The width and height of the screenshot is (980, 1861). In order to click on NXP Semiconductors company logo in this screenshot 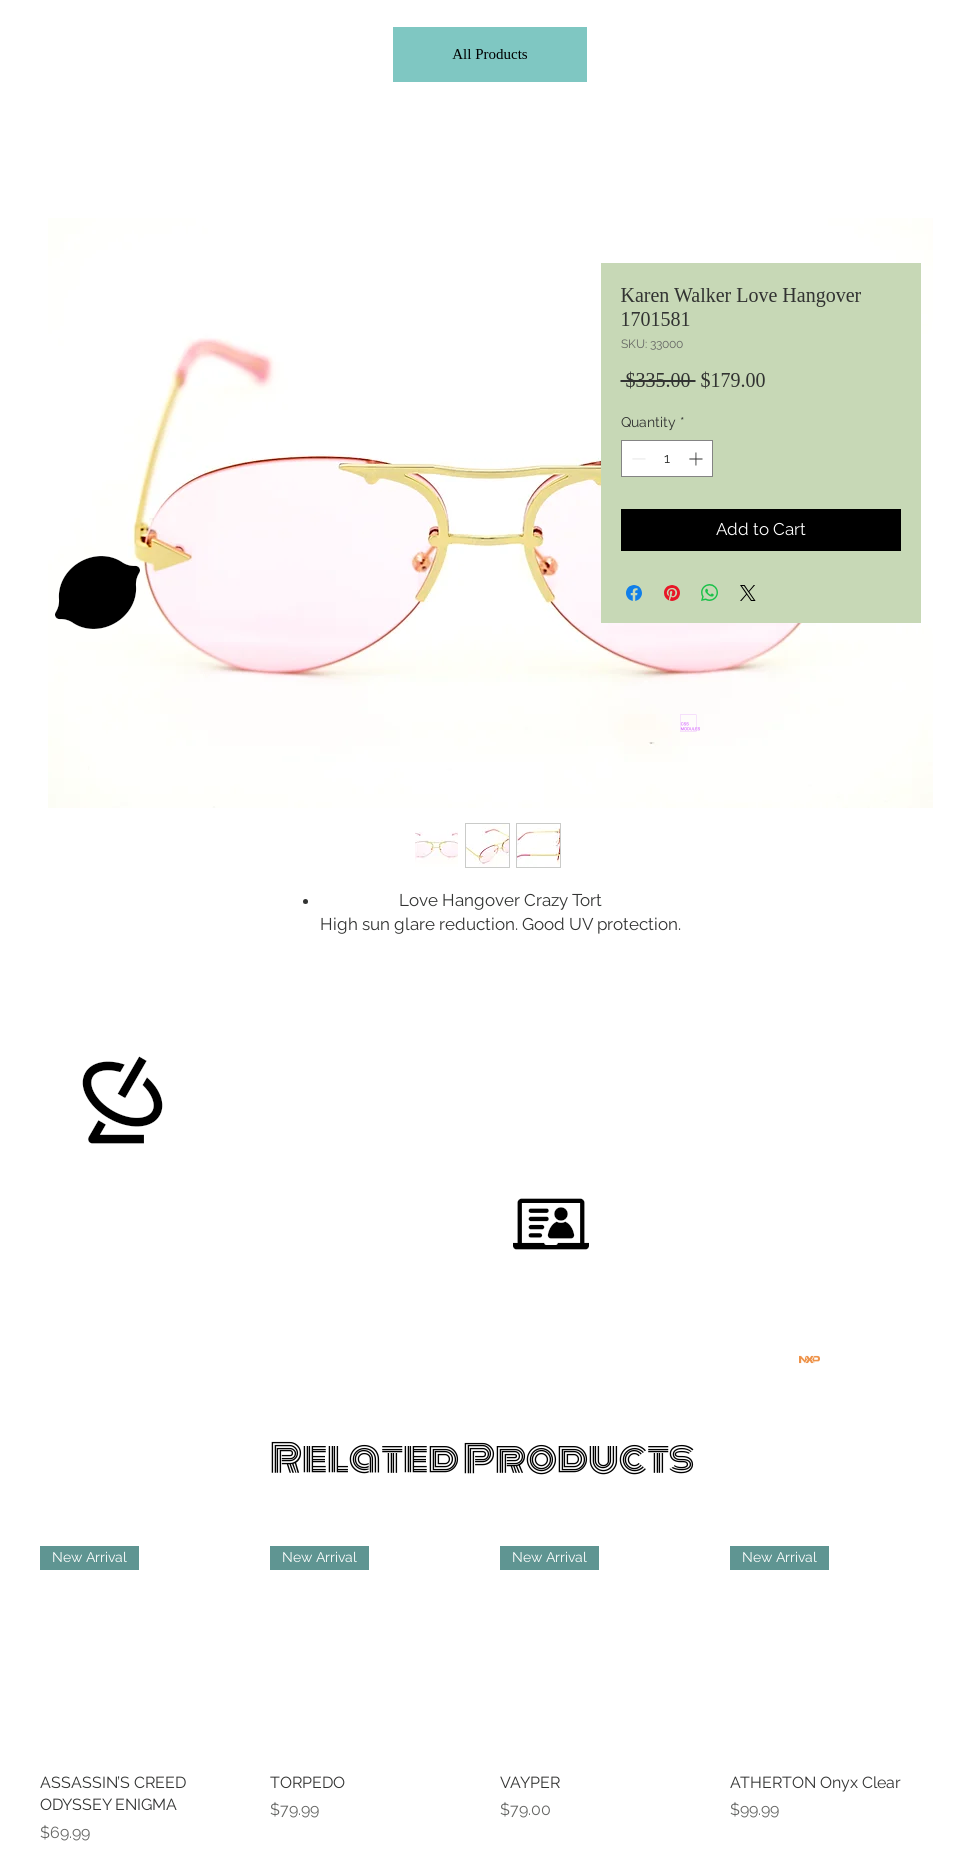, I will do `click(809, 1359)`.